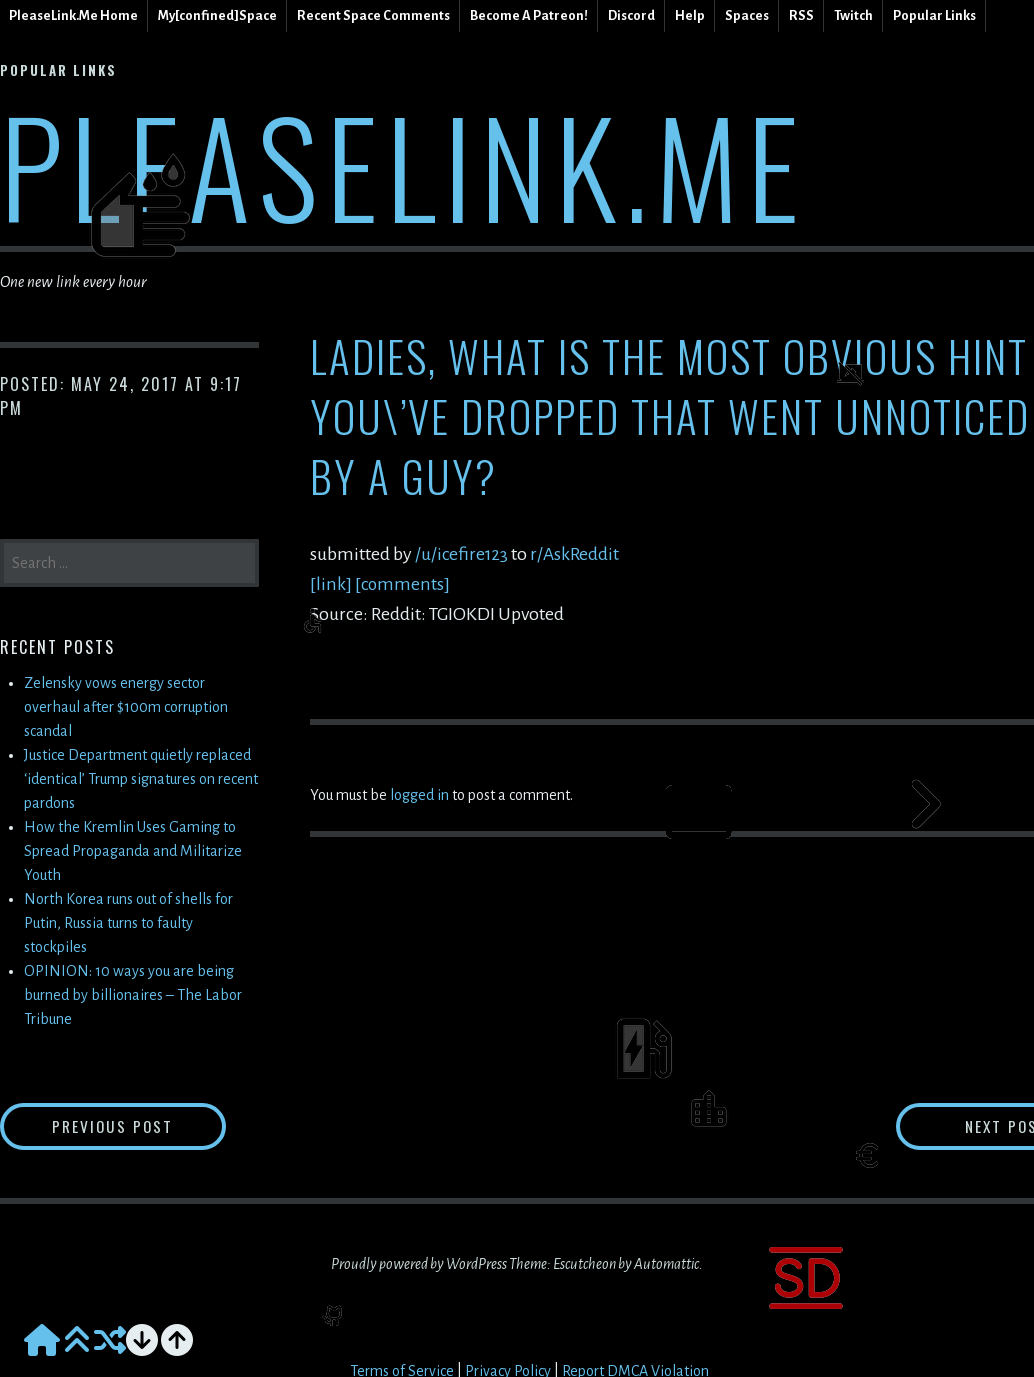  I want to click on indicates euro currency or pricing, so click(868, 1155).